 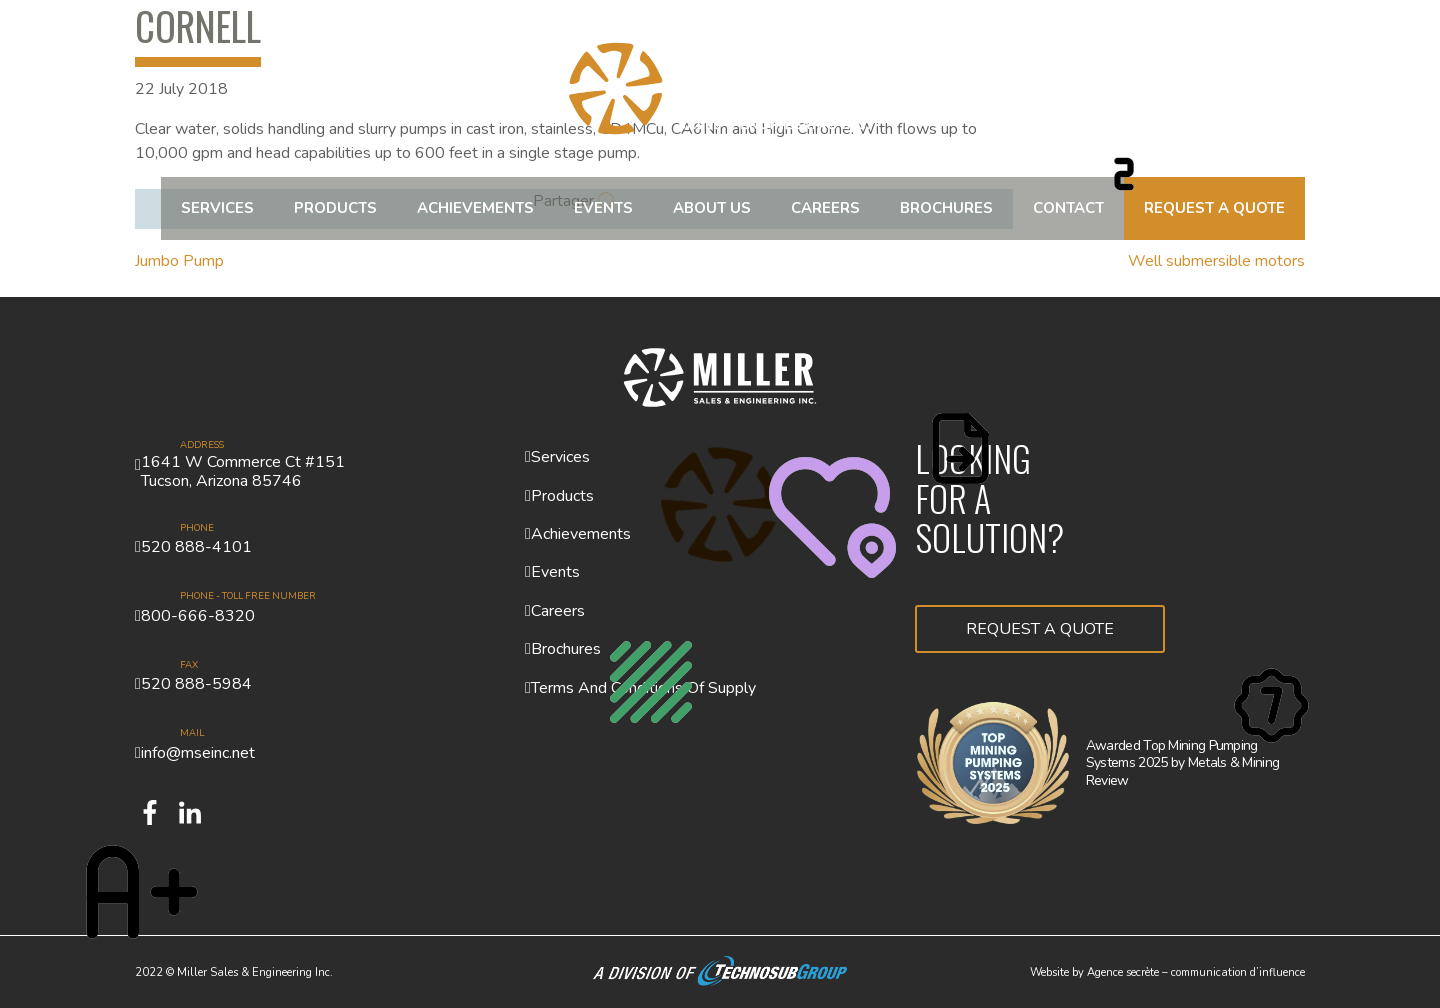 I want to click on indicates rank or position number 7, so click(x=1271, y=705).